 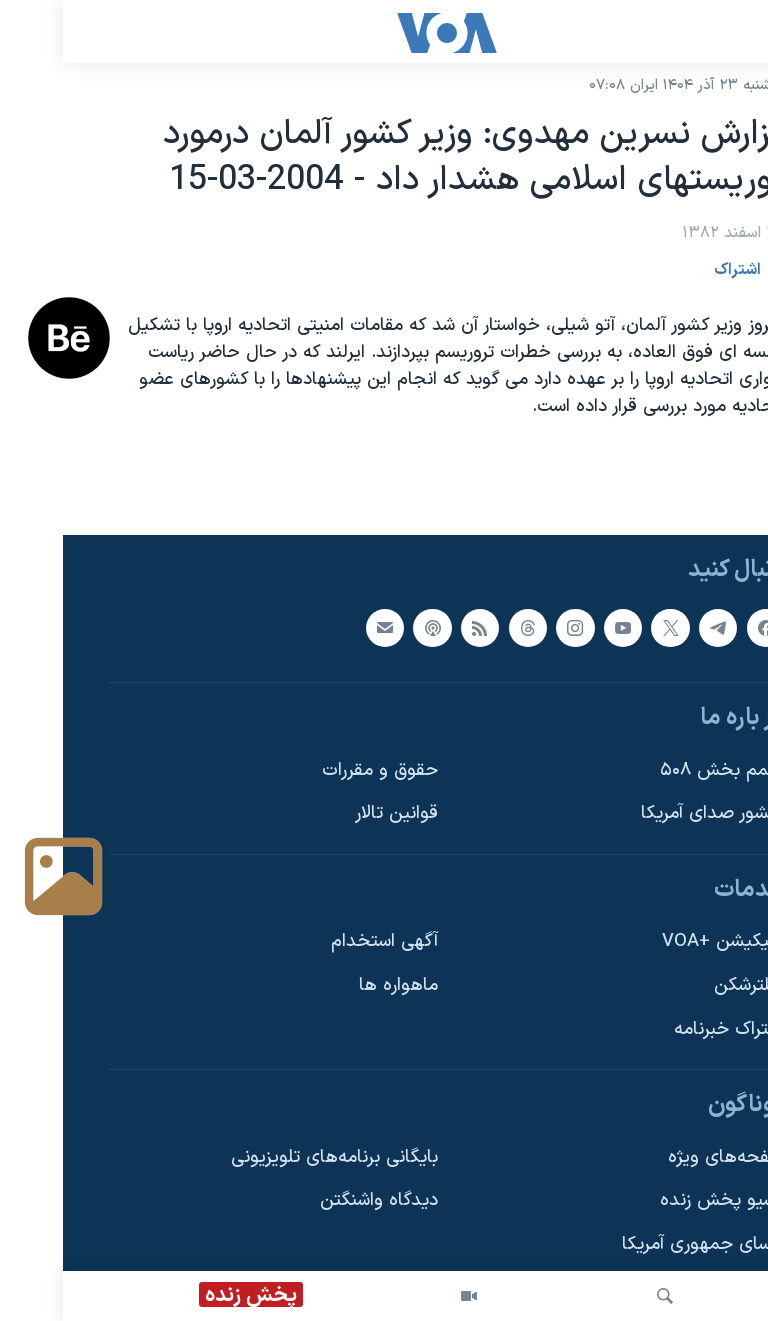 I want to click on view Behance portfolio, so click(x=69, y=338).